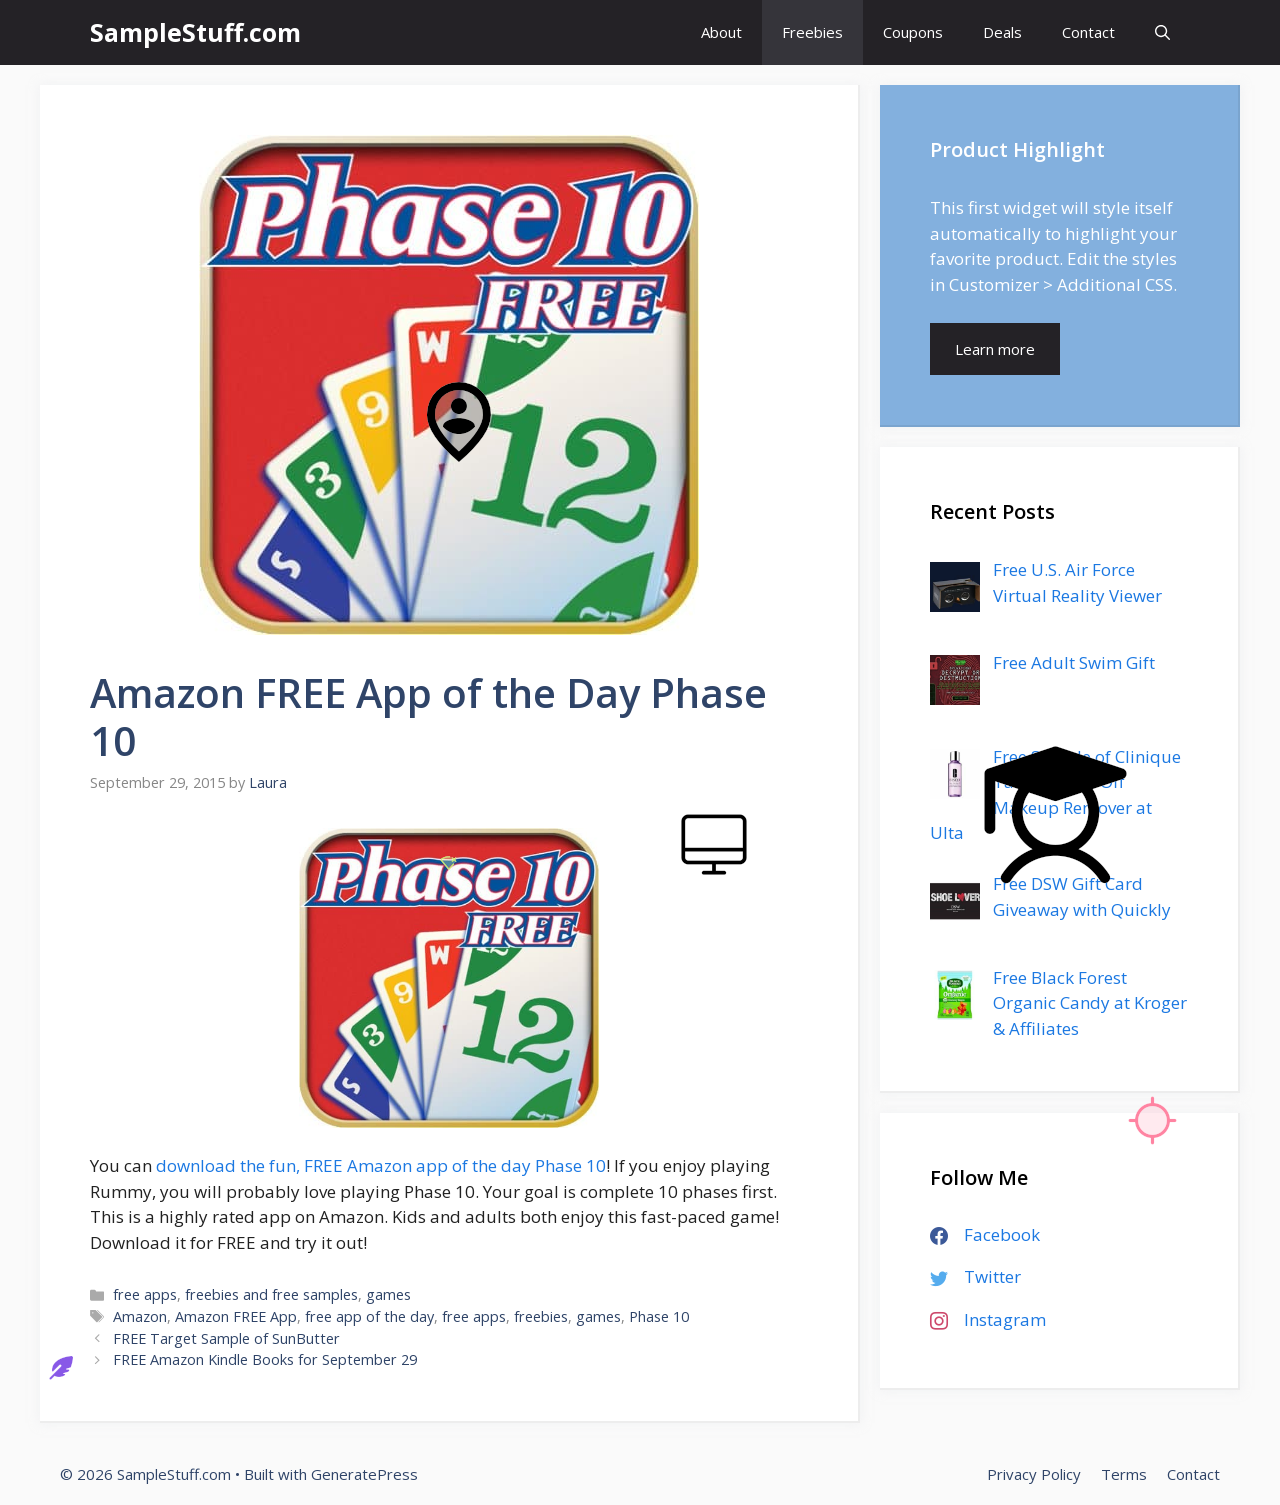 This screenshot has height=1505, width=1280. What do you see at coordinates (1055, 817) in the screenshot?
I see `view student profile or account` at bounding box center [1055, 817].